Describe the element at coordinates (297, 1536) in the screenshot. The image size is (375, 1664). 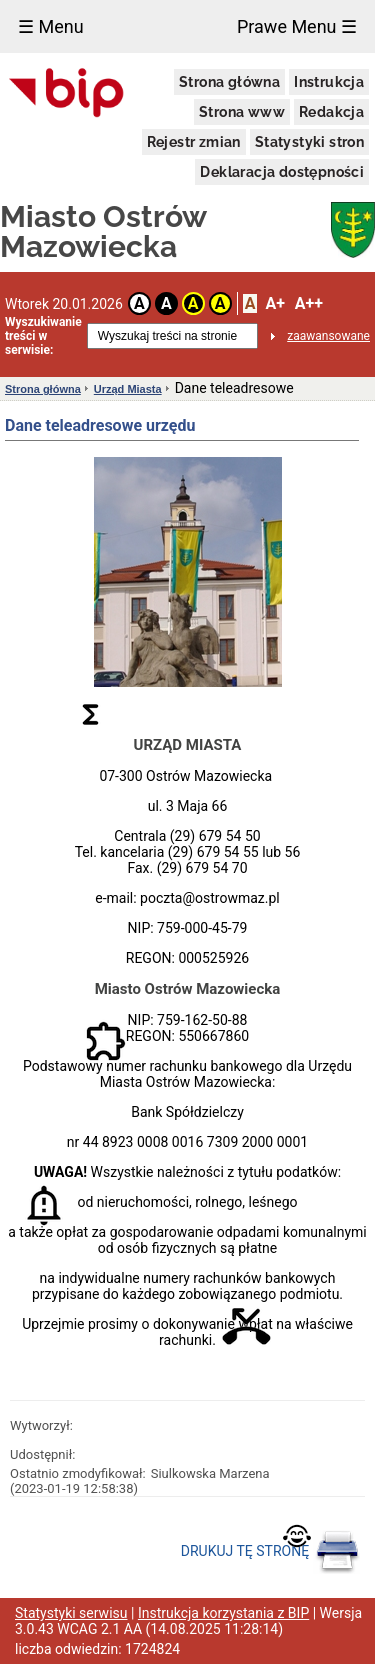
I see `react with laughing emoji` at that location.